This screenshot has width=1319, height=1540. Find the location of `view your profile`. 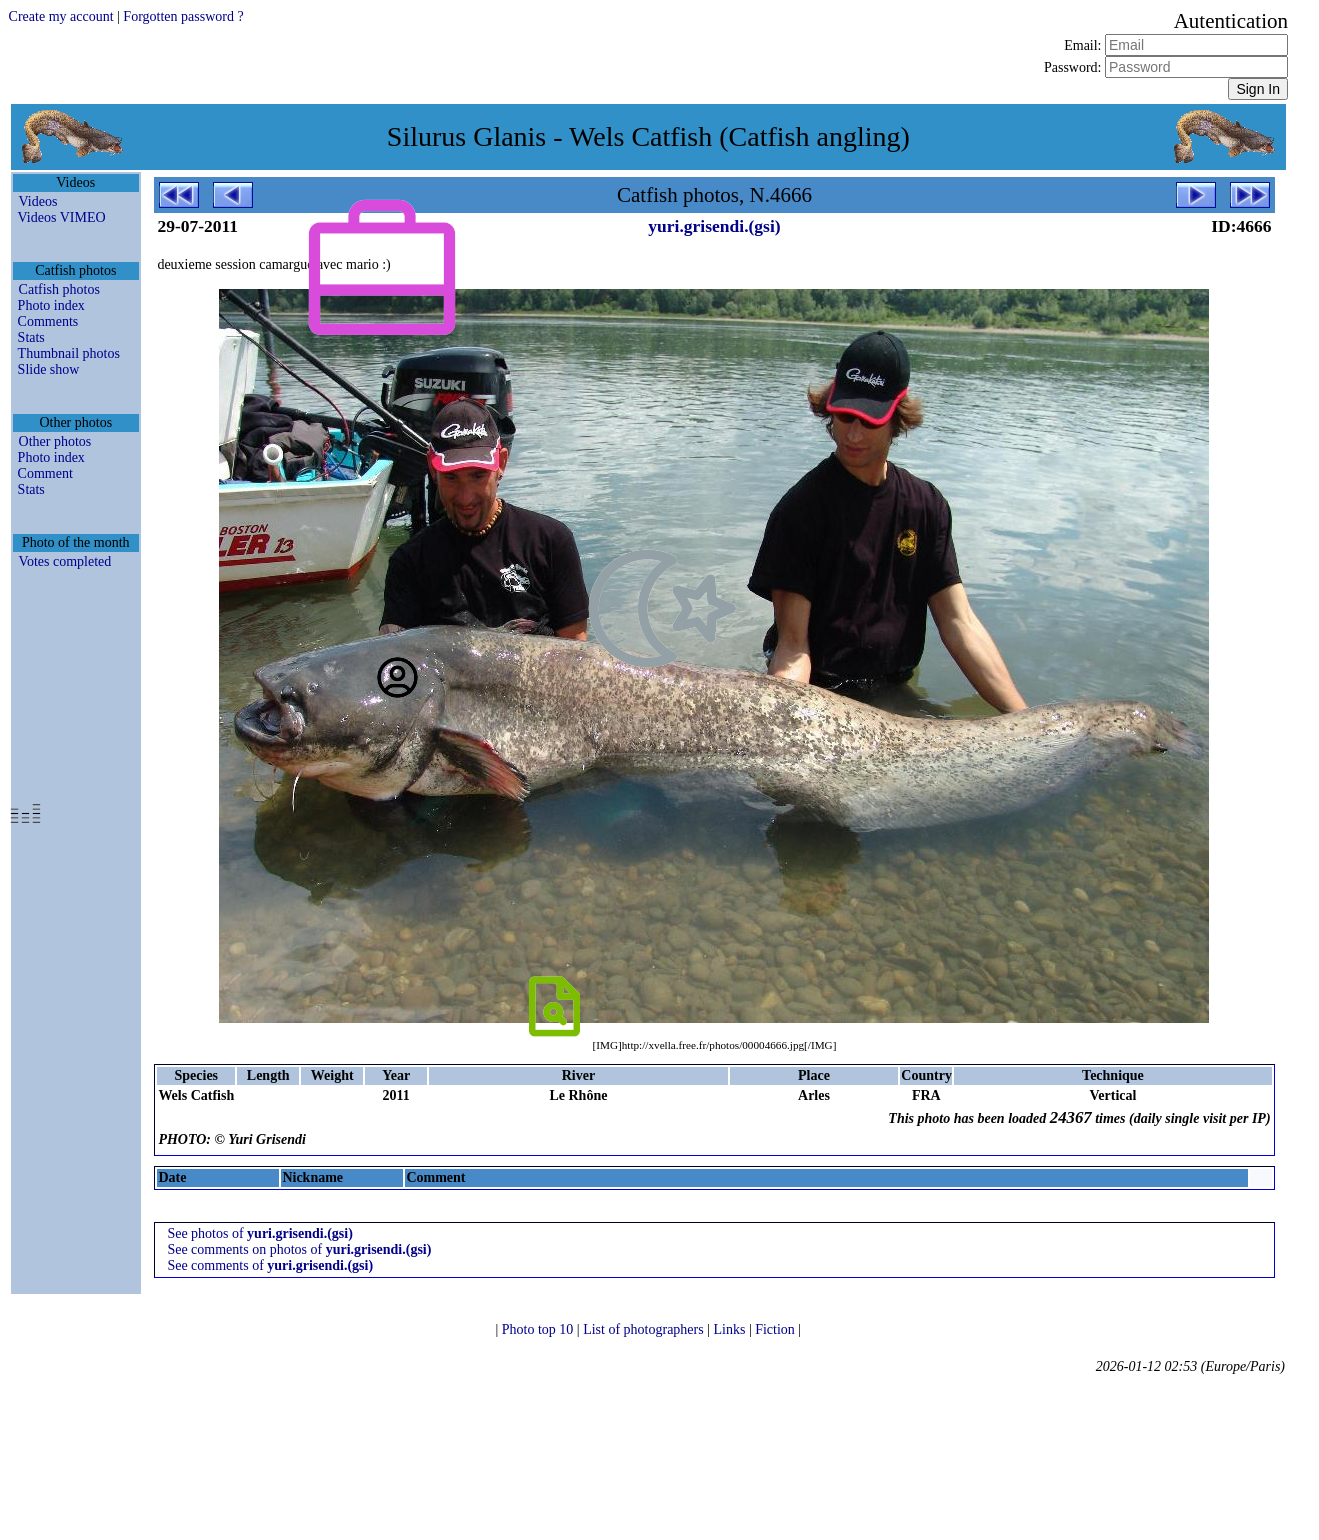

view your profile is located at coordinates (397, 677).